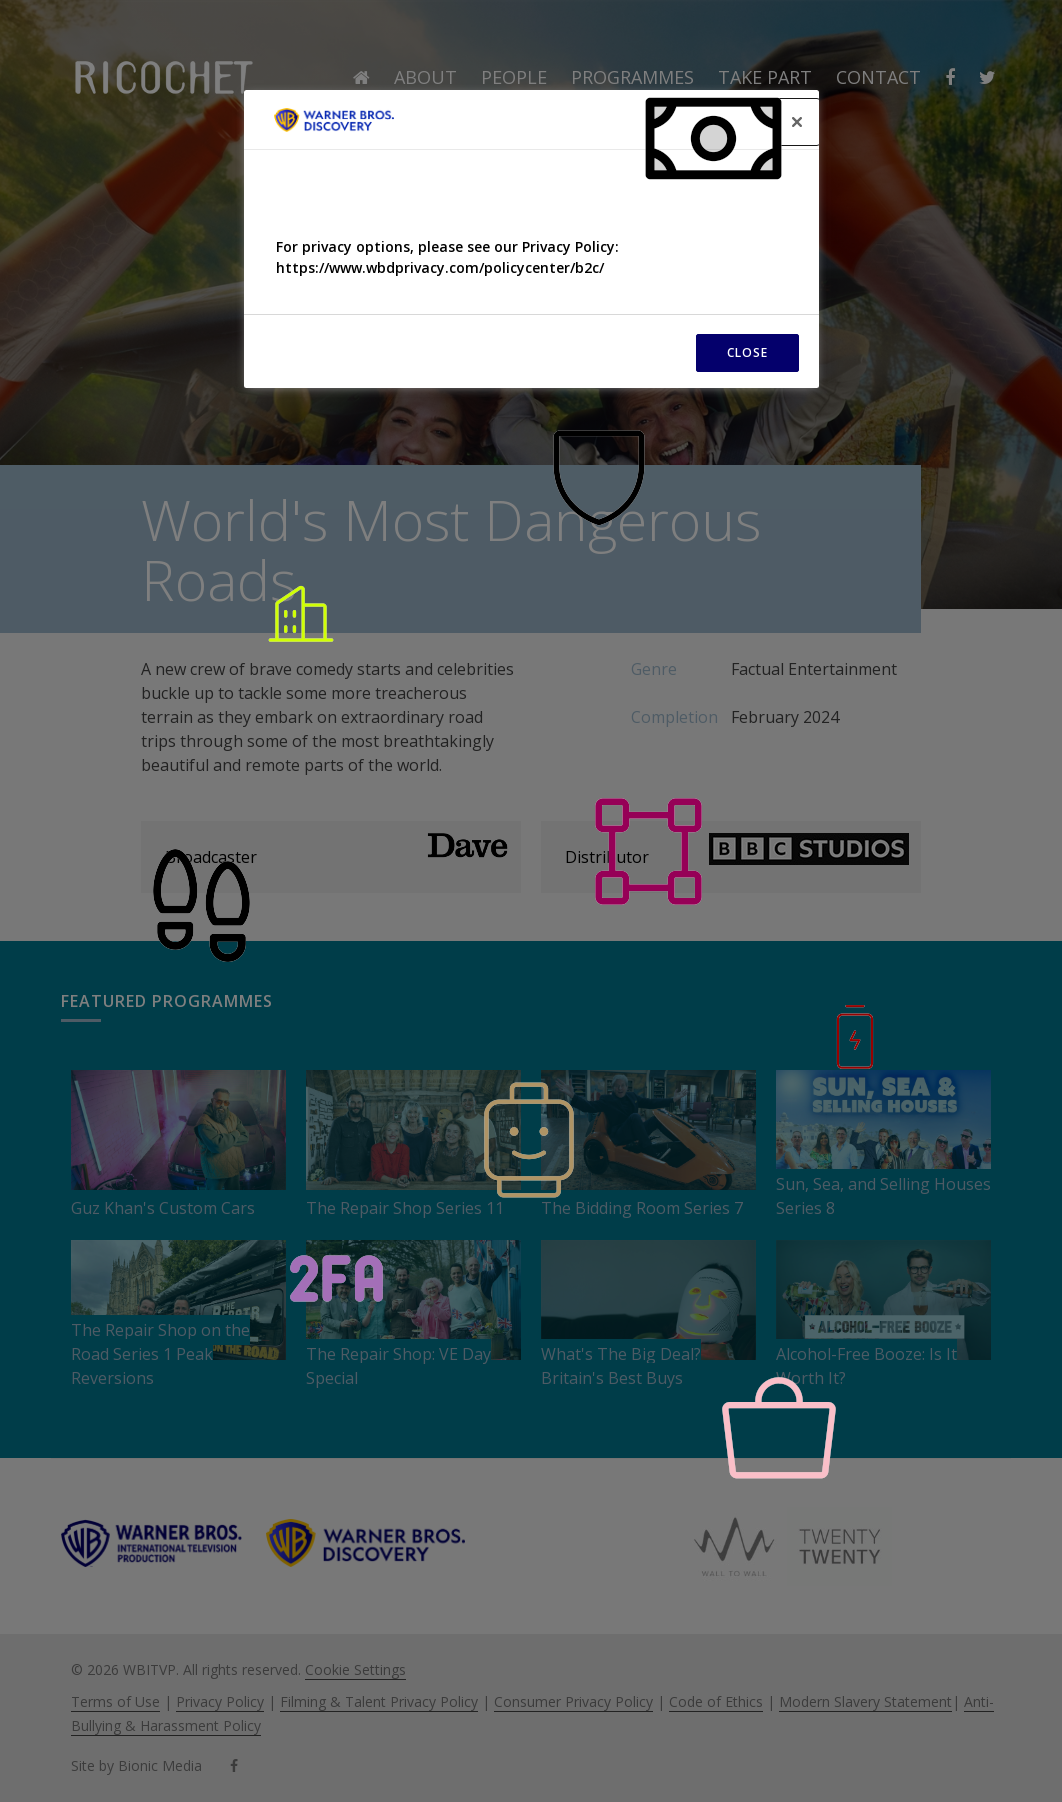 This screenshot has width=1062, height=1802. What do you see at coordinates (599, 472) in the screenshot?
I see `access security settings` at bounding box center [599, 472].